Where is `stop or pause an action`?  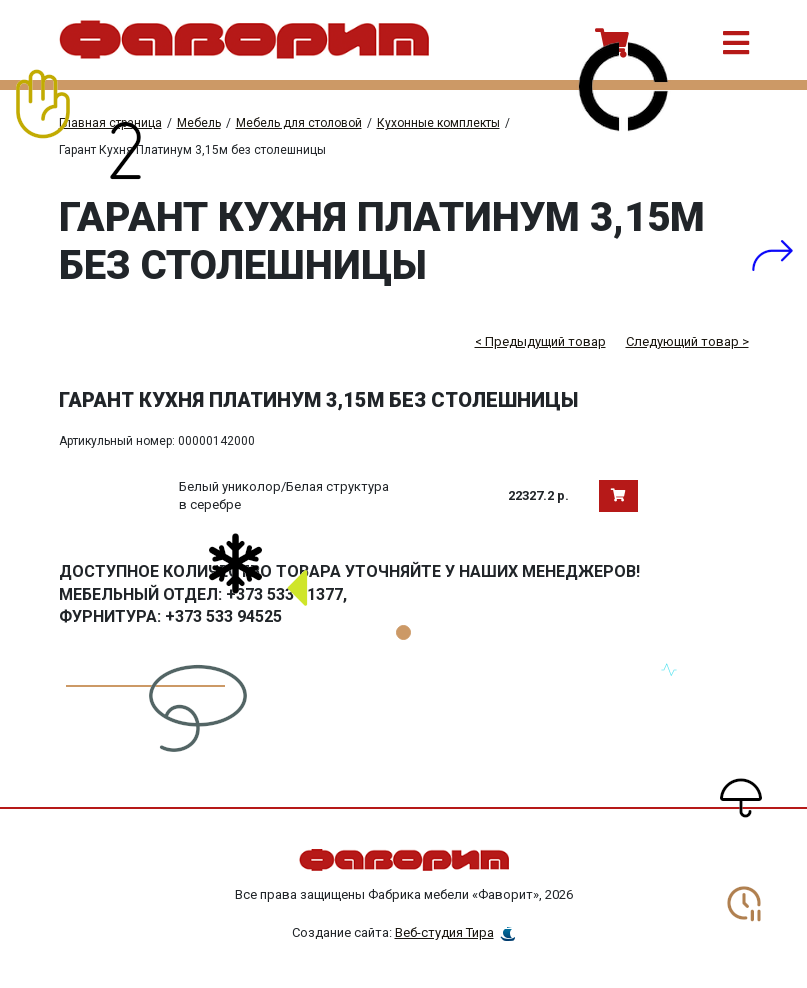 stop or pause an action is located at coordinates (43, 104).